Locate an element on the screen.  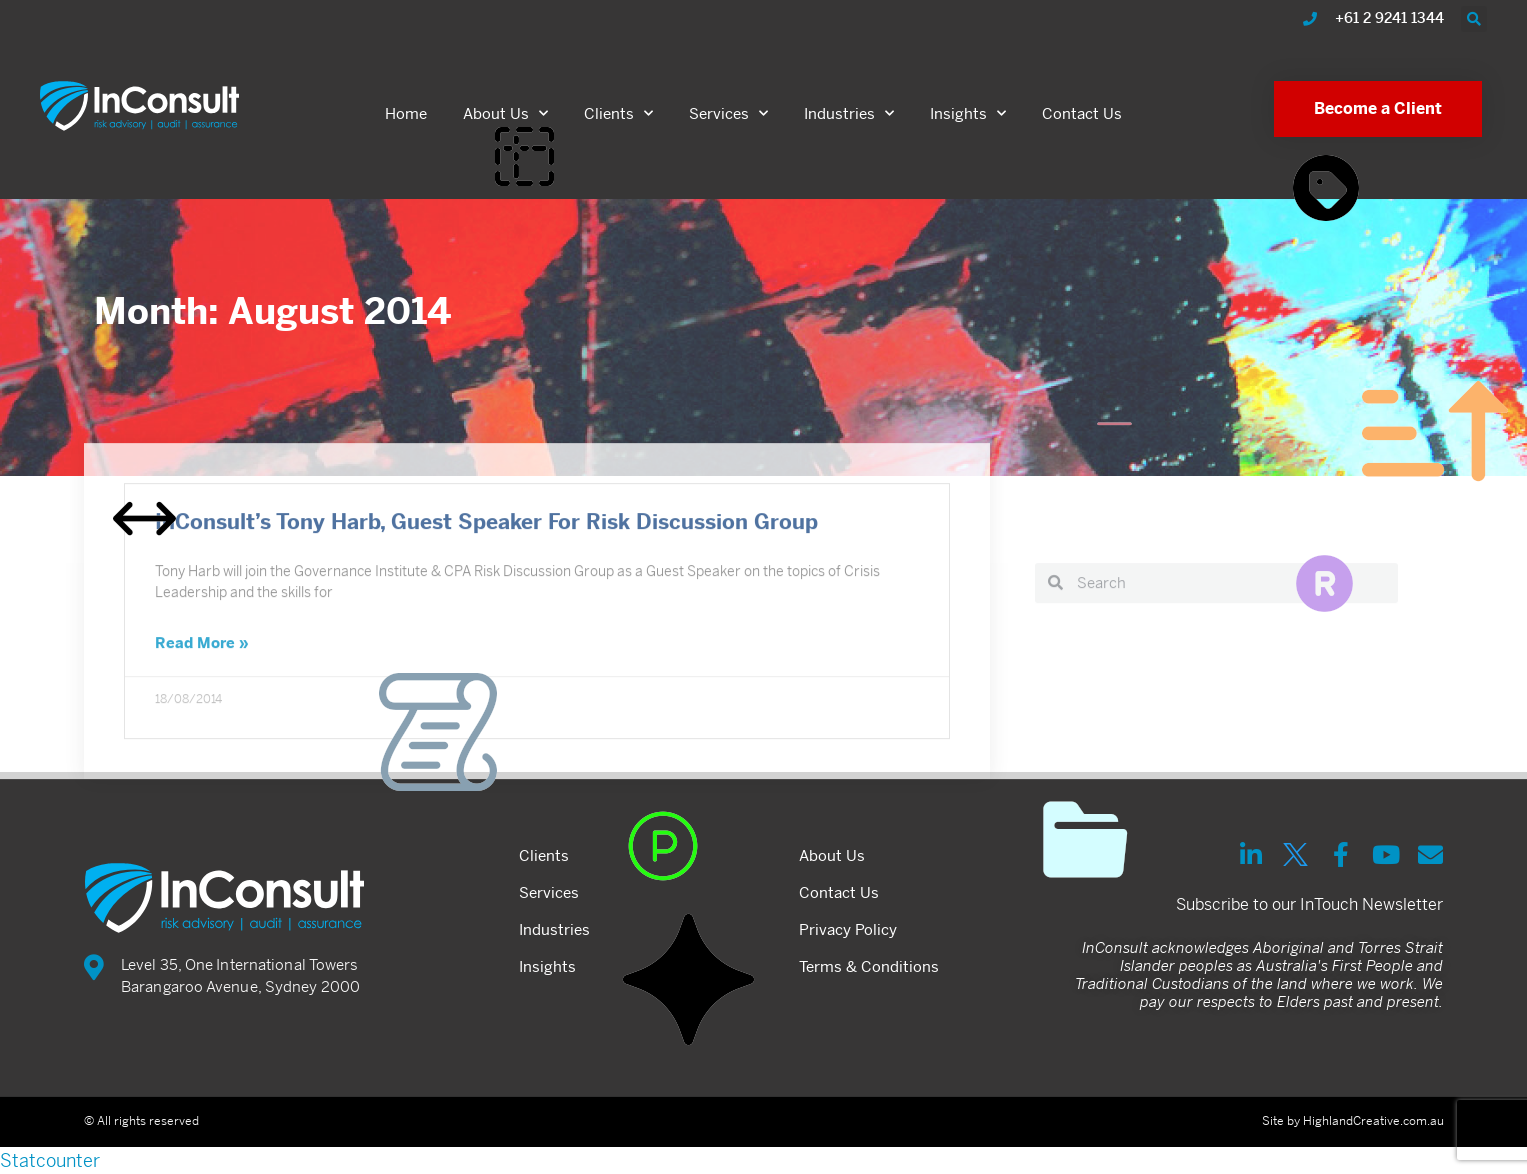
an open folder currently being viewed is located at coordinates (1085, 839).